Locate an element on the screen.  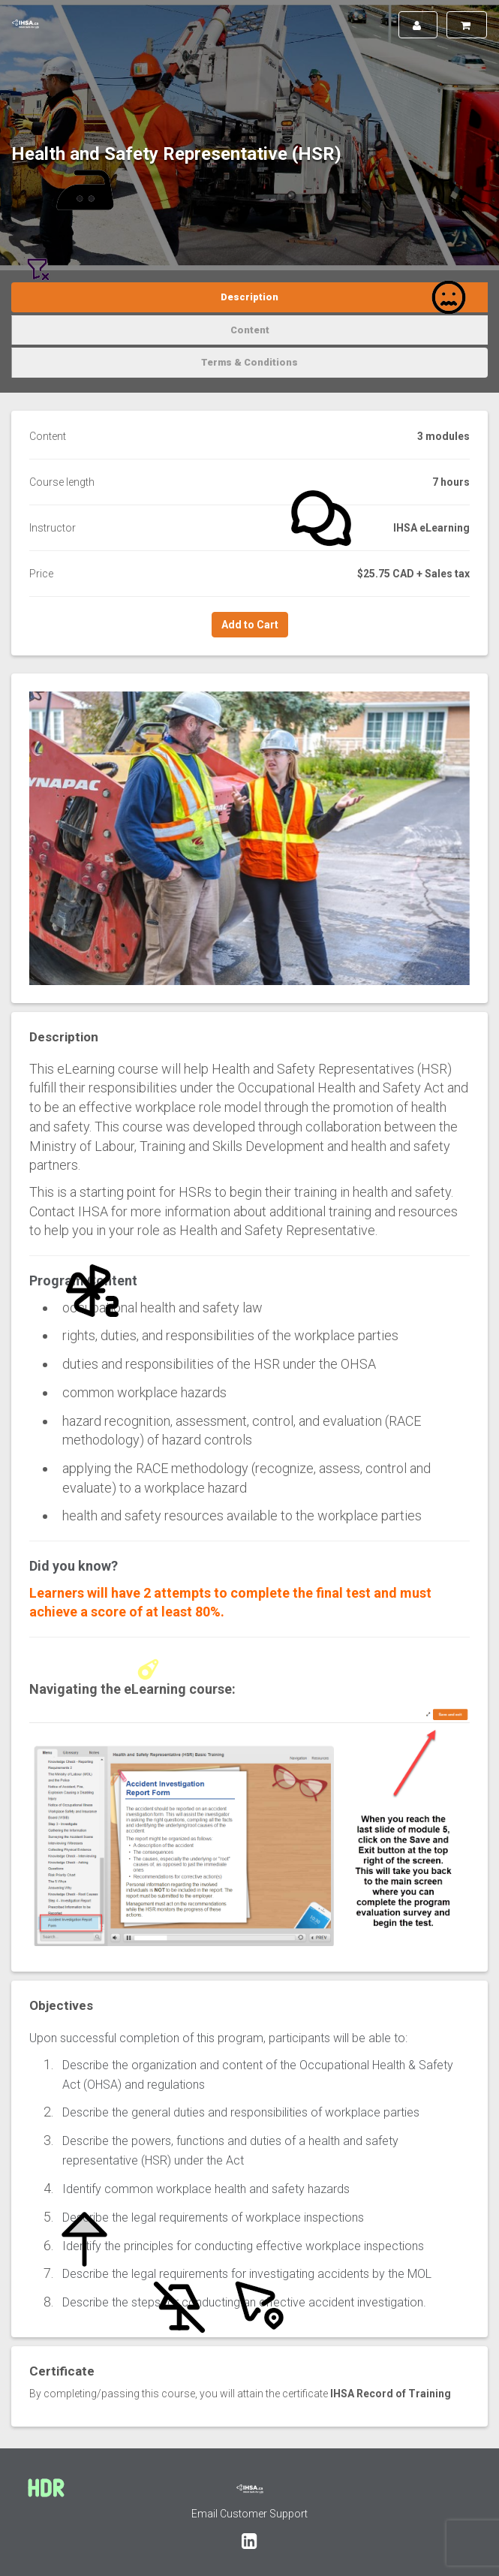
scroll to top of page is located at coordinates (84, 2239).